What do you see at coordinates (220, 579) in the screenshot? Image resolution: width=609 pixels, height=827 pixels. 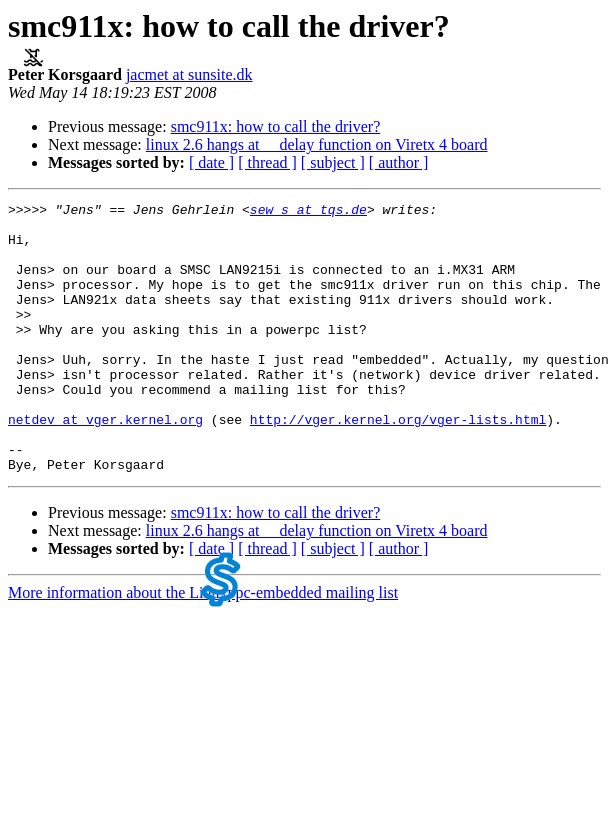 I see `open Cash App` at bounding box center [220, 579].